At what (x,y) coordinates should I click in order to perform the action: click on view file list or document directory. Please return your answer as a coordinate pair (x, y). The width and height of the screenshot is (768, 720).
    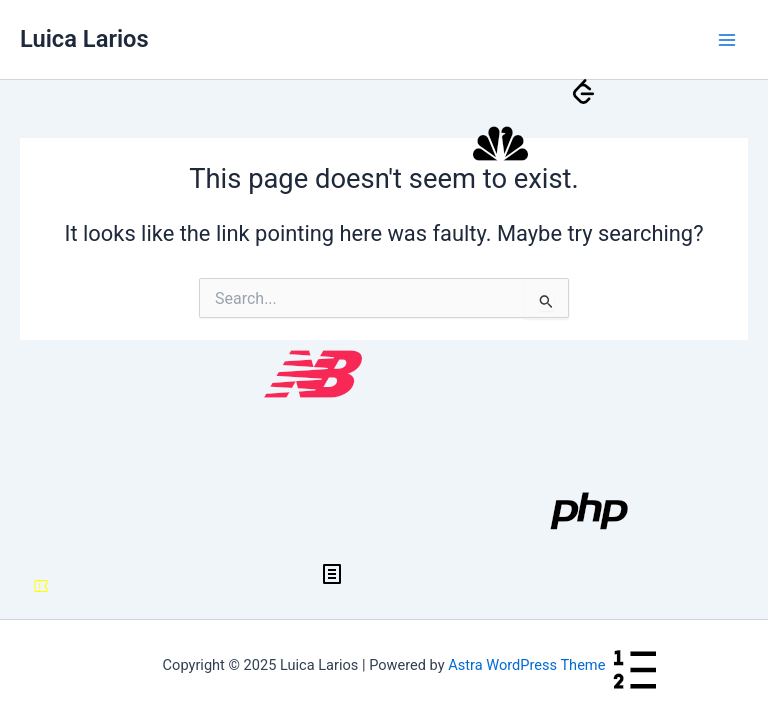
    Looking at the image, I should click on (332, 574).